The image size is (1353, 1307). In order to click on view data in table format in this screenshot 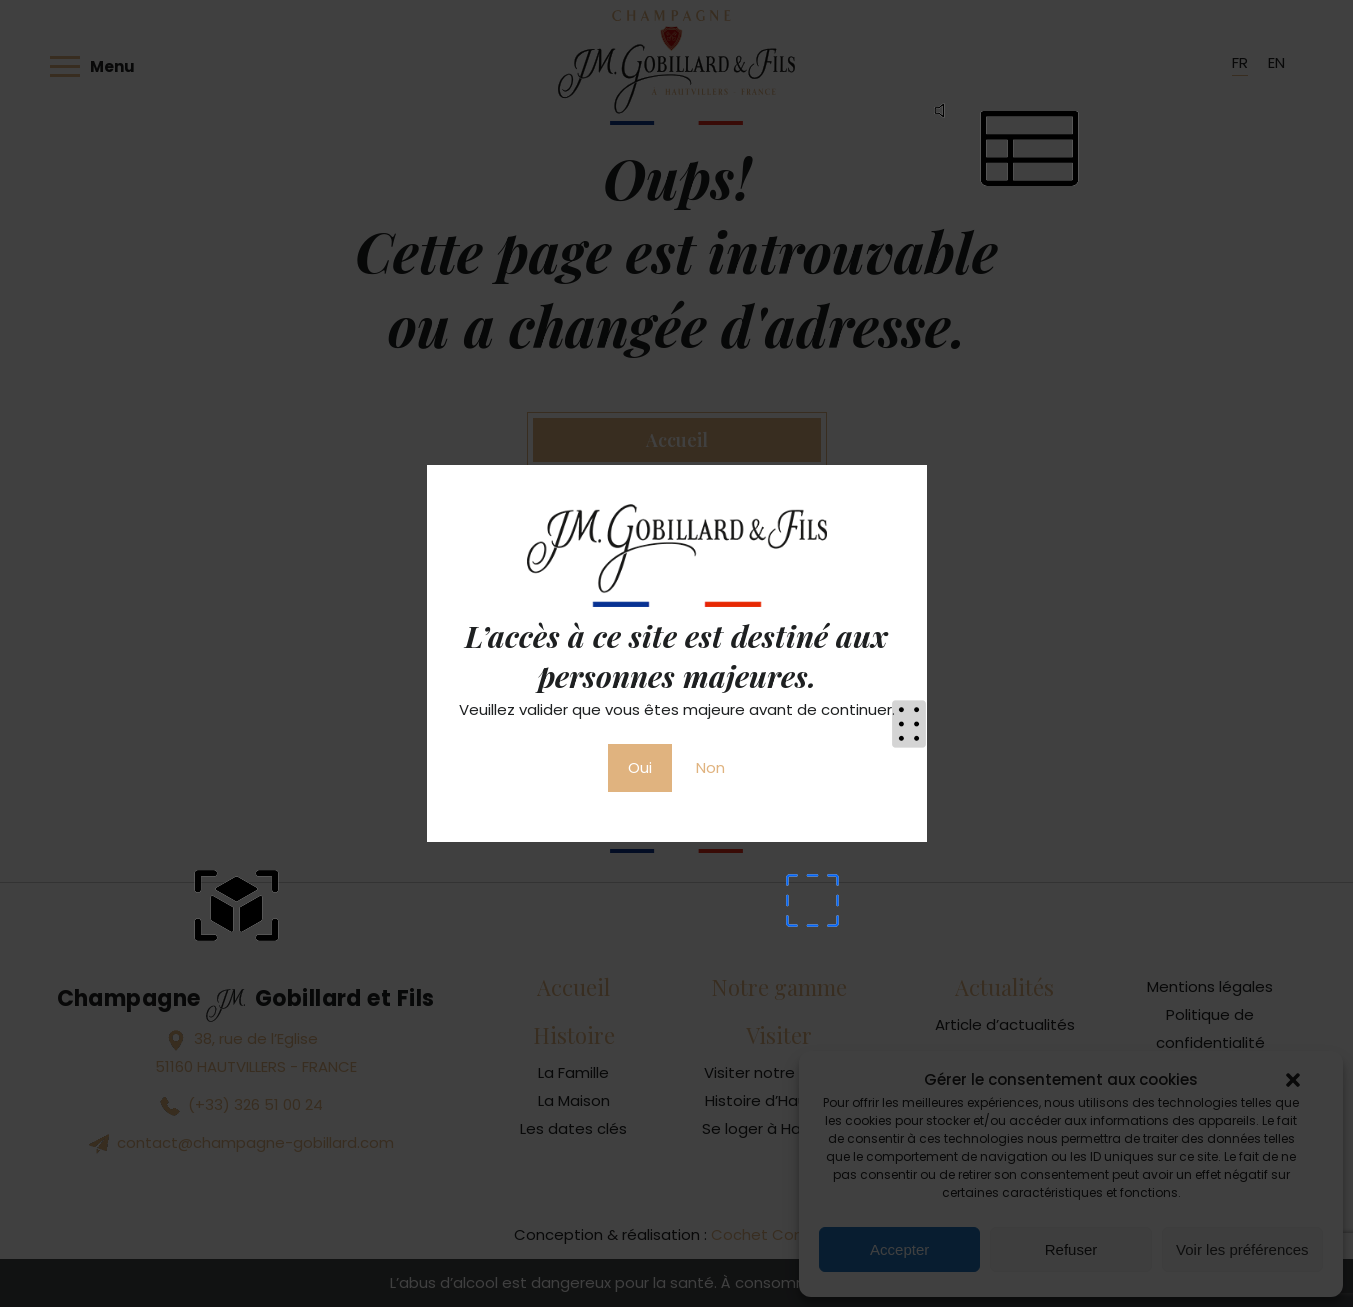, I will do `click(1029, 148)`.